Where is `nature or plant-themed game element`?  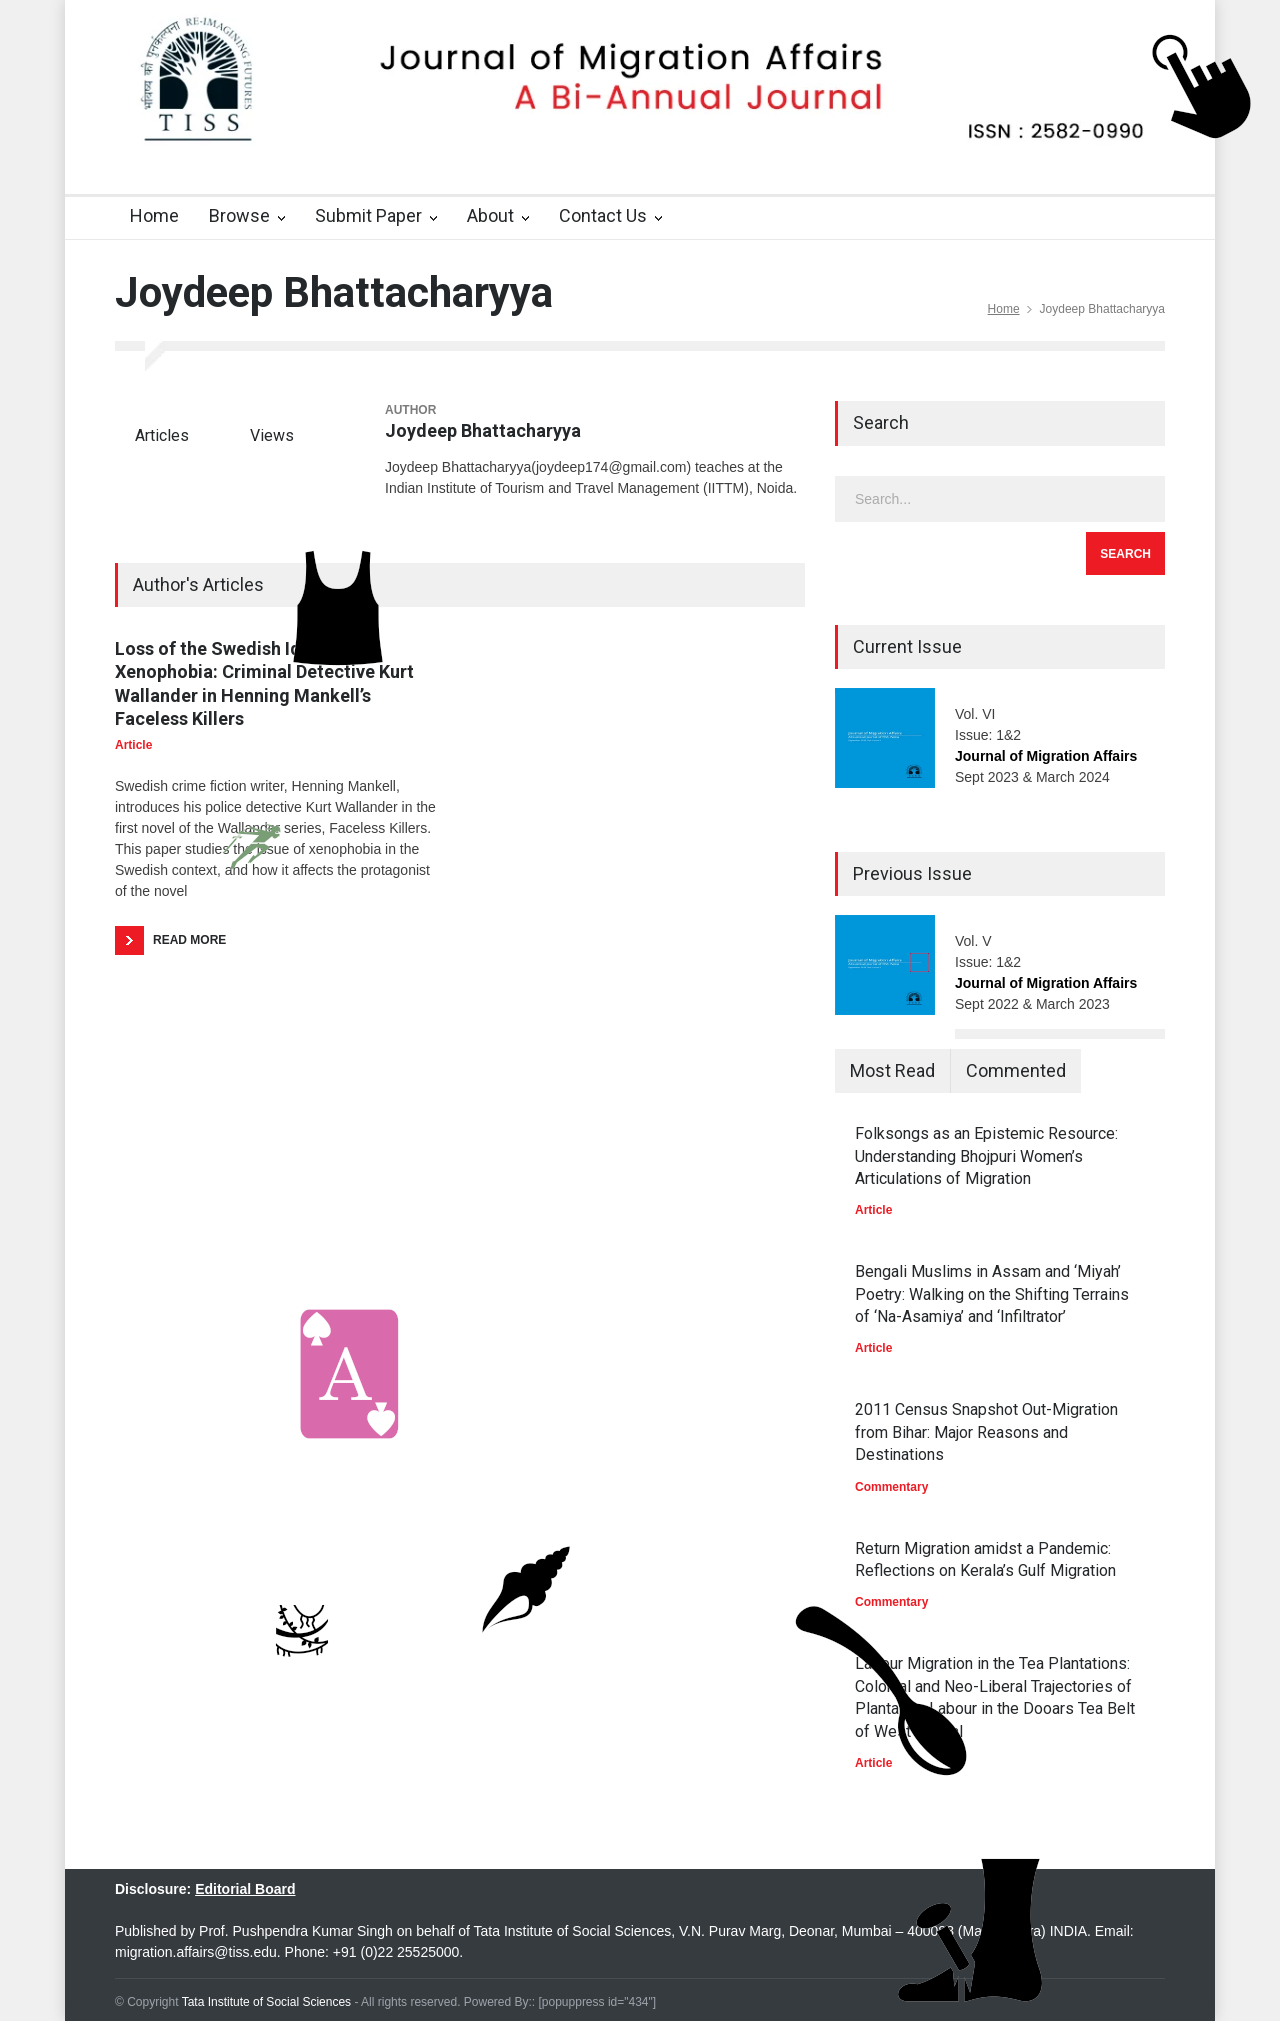 nature or plant-themed game element is located at coordinates (302, 1631).